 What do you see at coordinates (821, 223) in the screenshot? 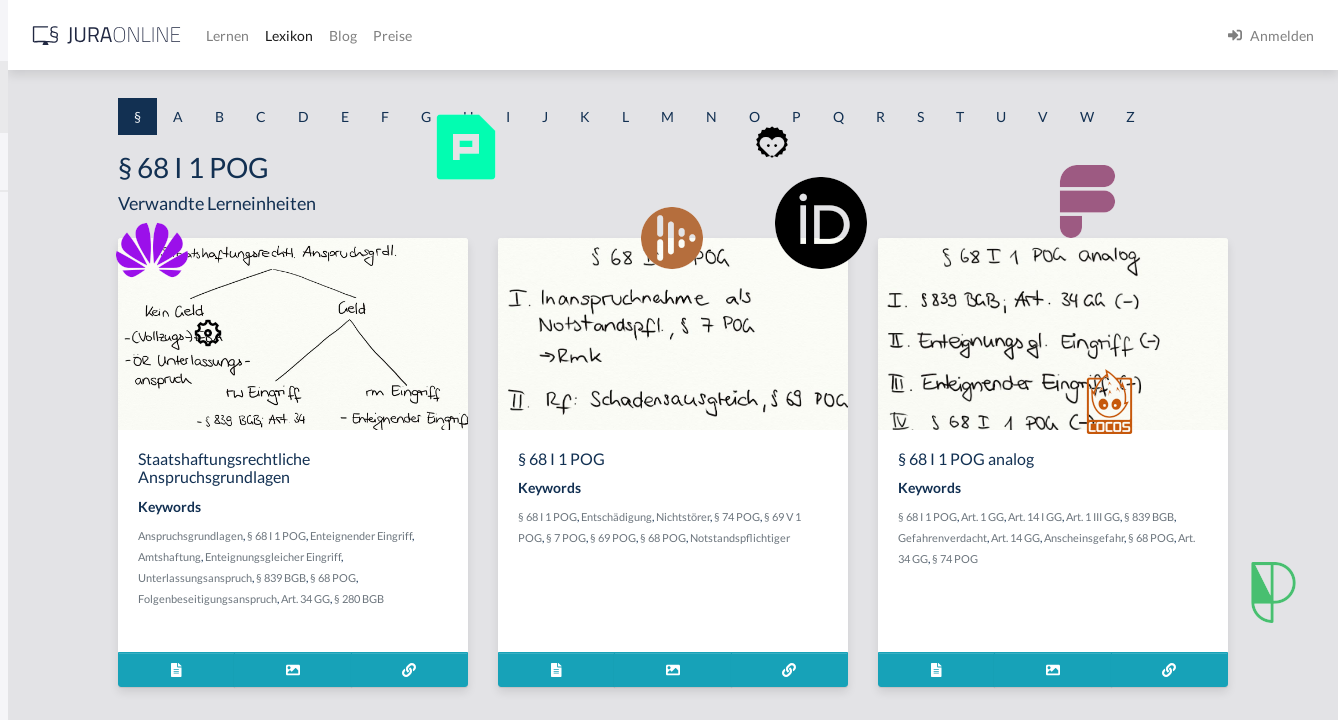
I see `link to your ORCID researcher profile` at bounding box center [821, 223].